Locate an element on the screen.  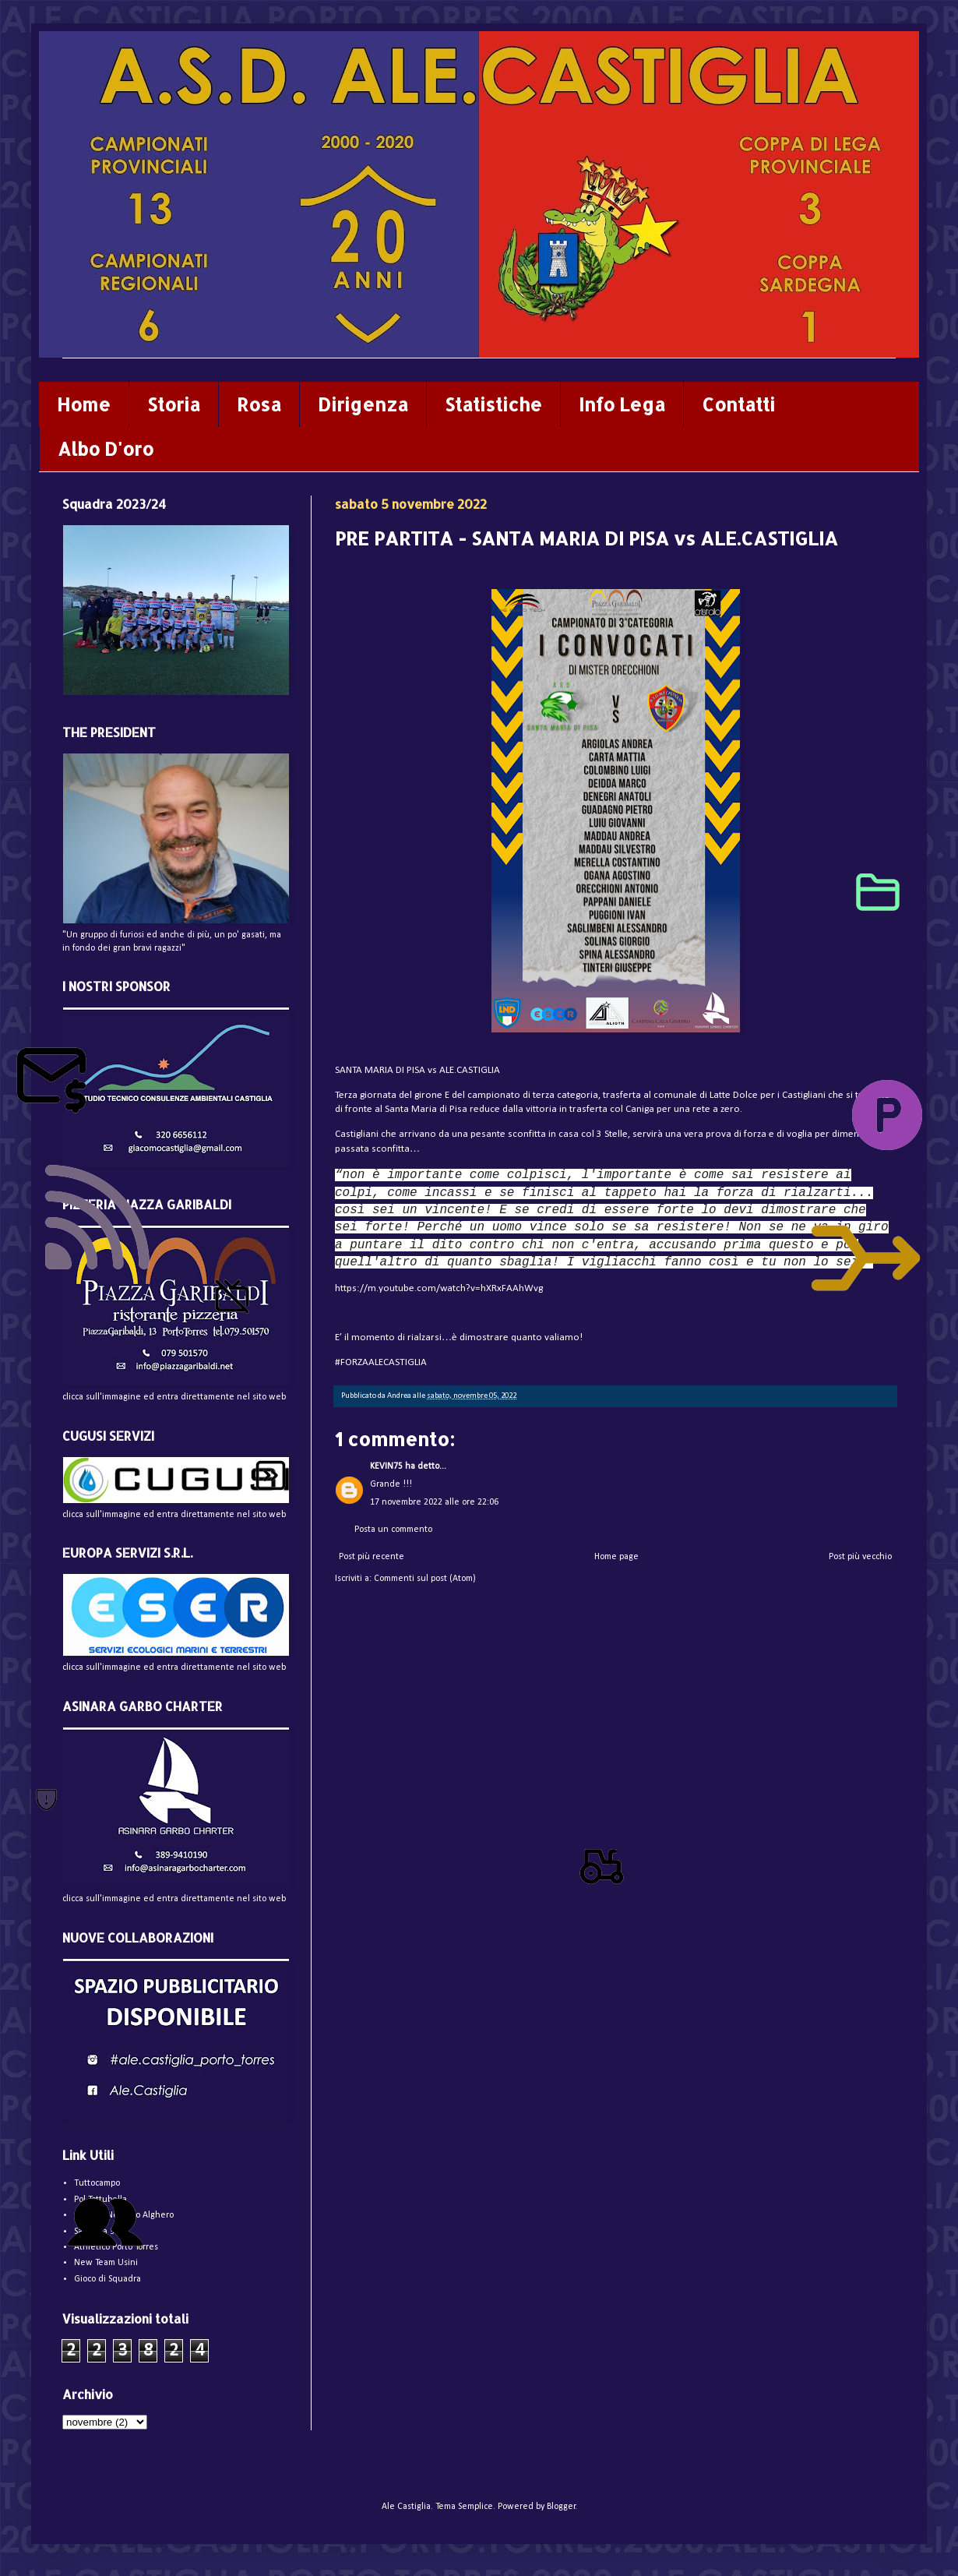
find nearby parking locations is located at coordinates (887, 1115).